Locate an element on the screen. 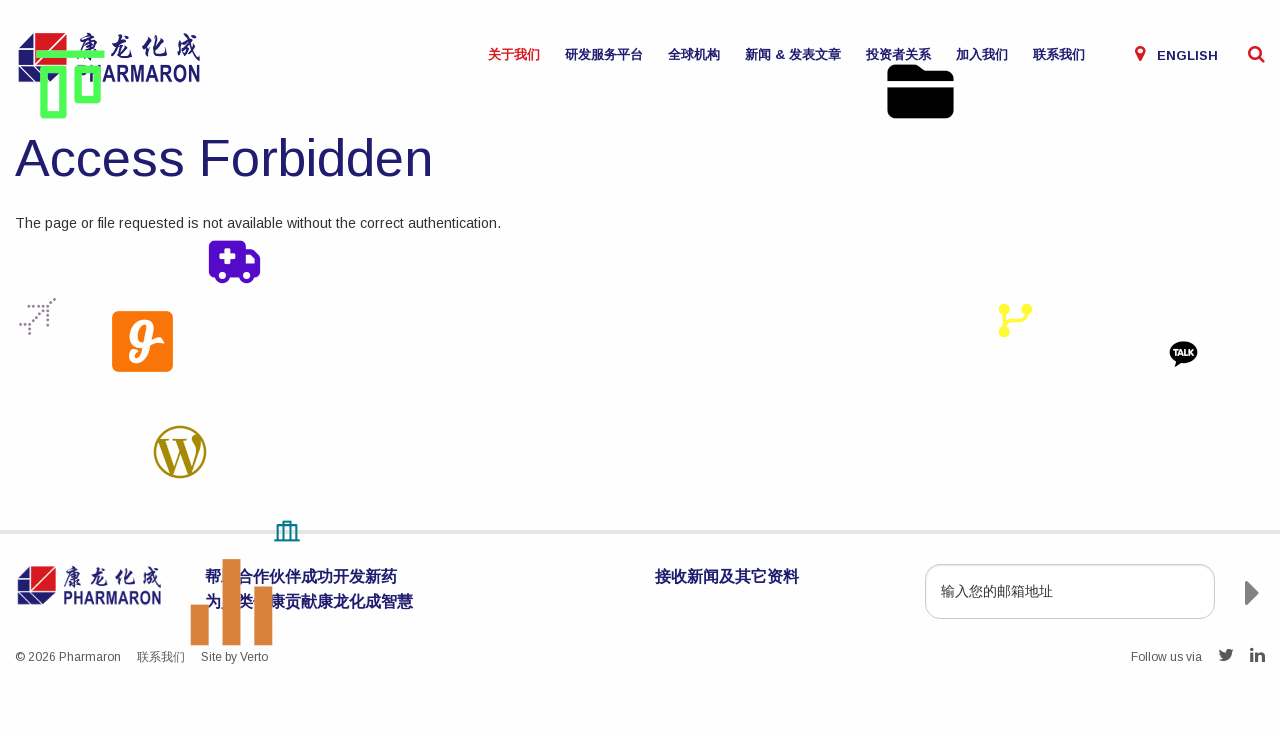 The image size is (1280, 730). open the Indigo app is located at coordinates (37, 316).